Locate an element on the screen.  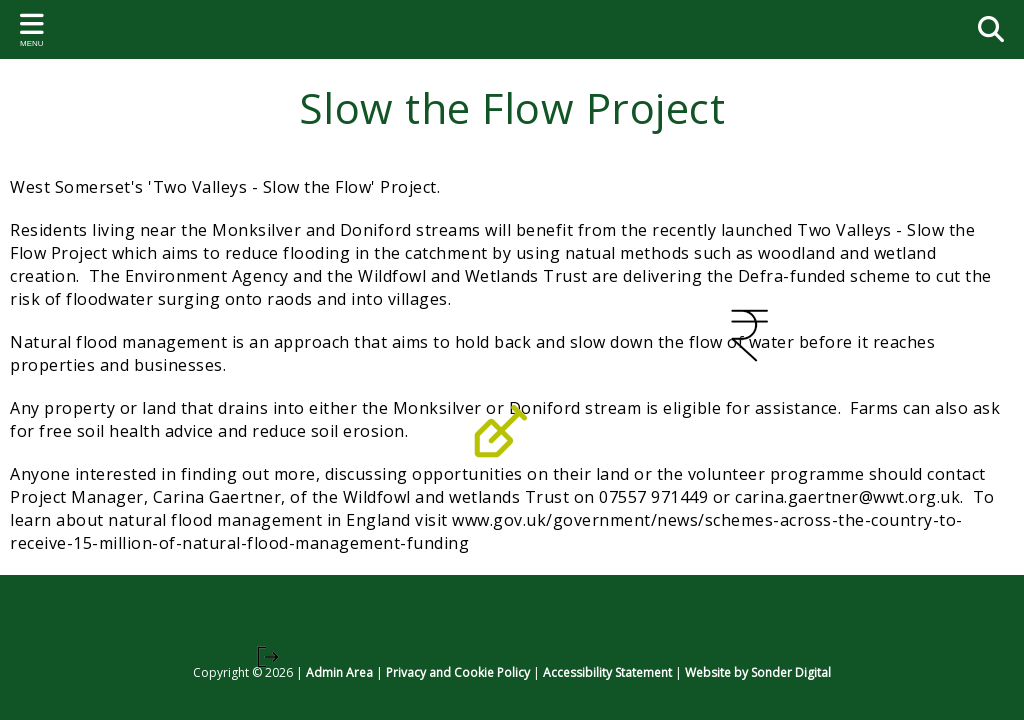
view price in Indian rupees is located at coordinates (747, 334).